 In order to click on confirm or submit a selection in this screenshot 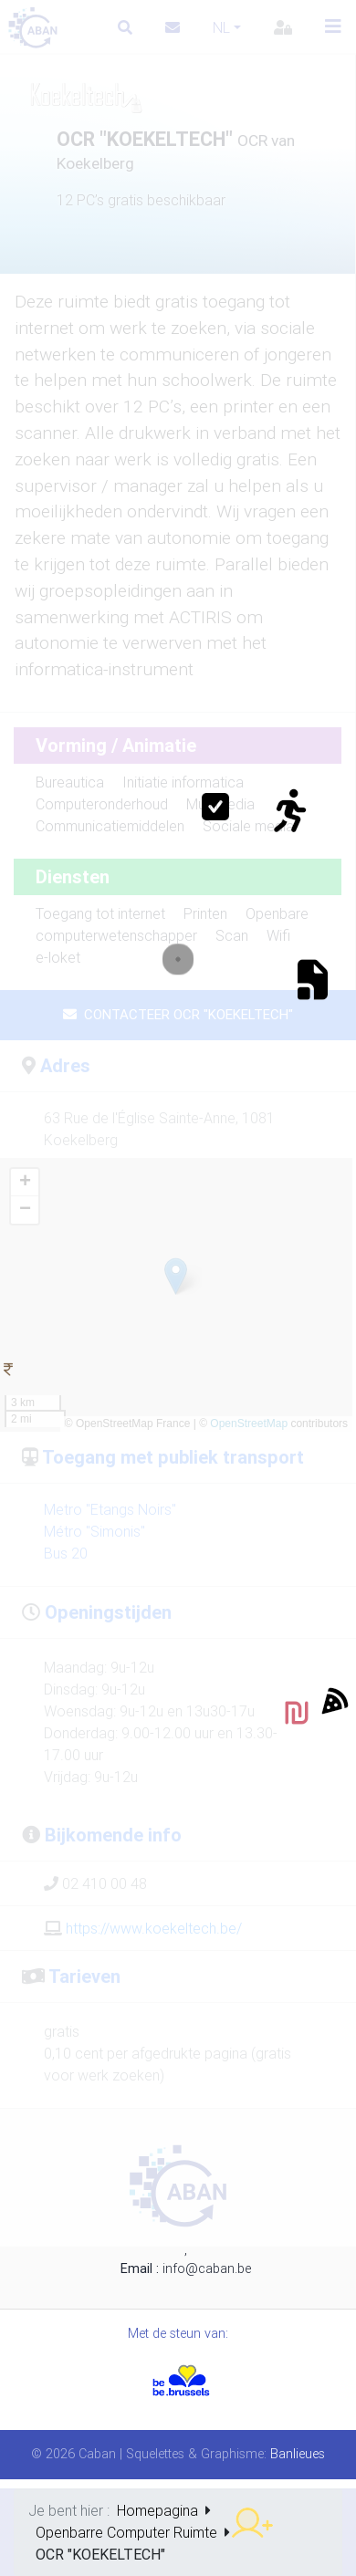, I will do `click(215, 807)`.